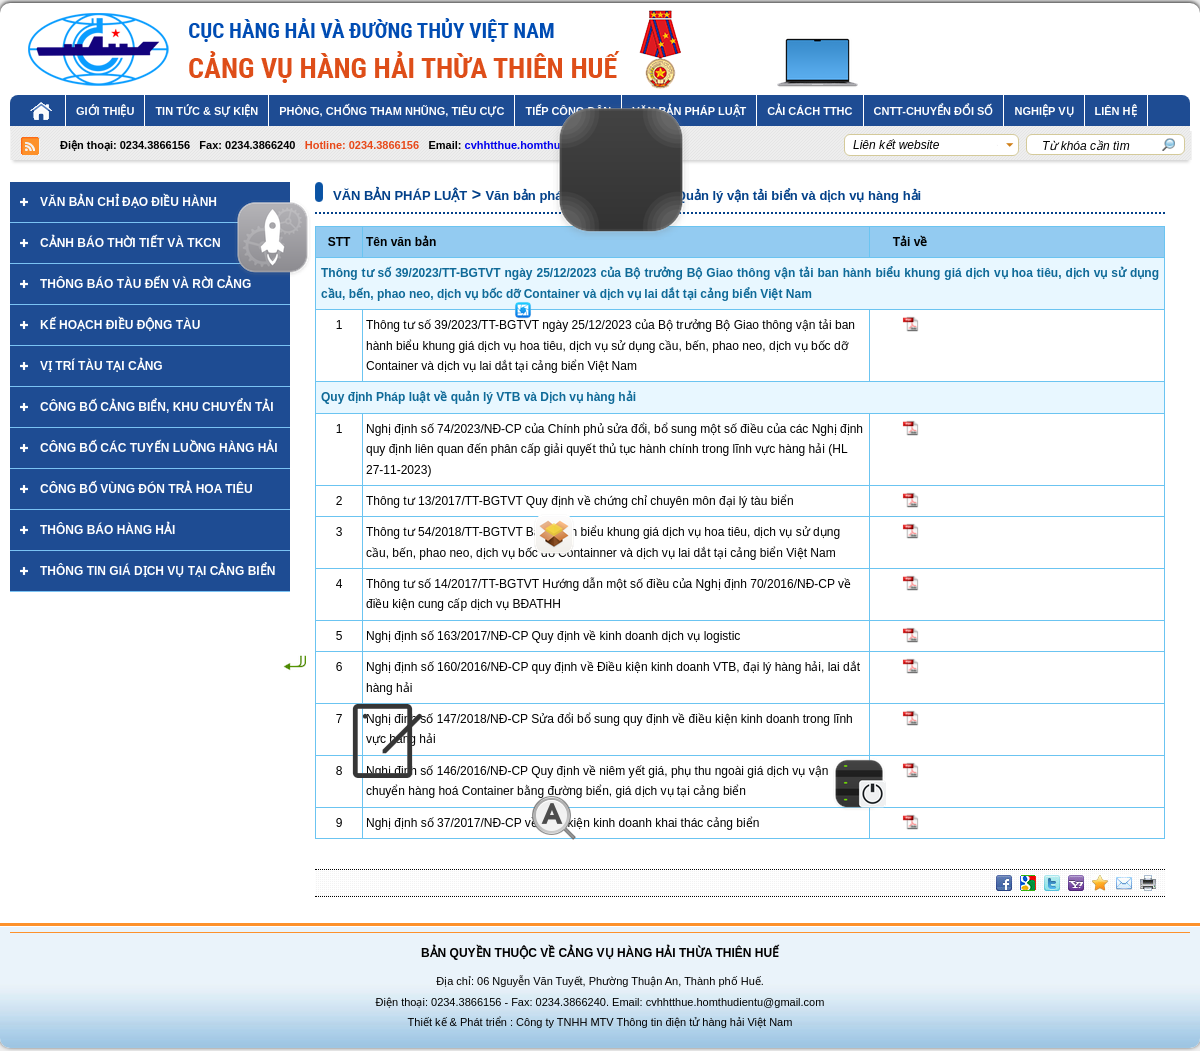  What do you see at coordinates (554, 534) in the screenshot?
I see `open gdebi package installer` at bounding box center [554, 534].